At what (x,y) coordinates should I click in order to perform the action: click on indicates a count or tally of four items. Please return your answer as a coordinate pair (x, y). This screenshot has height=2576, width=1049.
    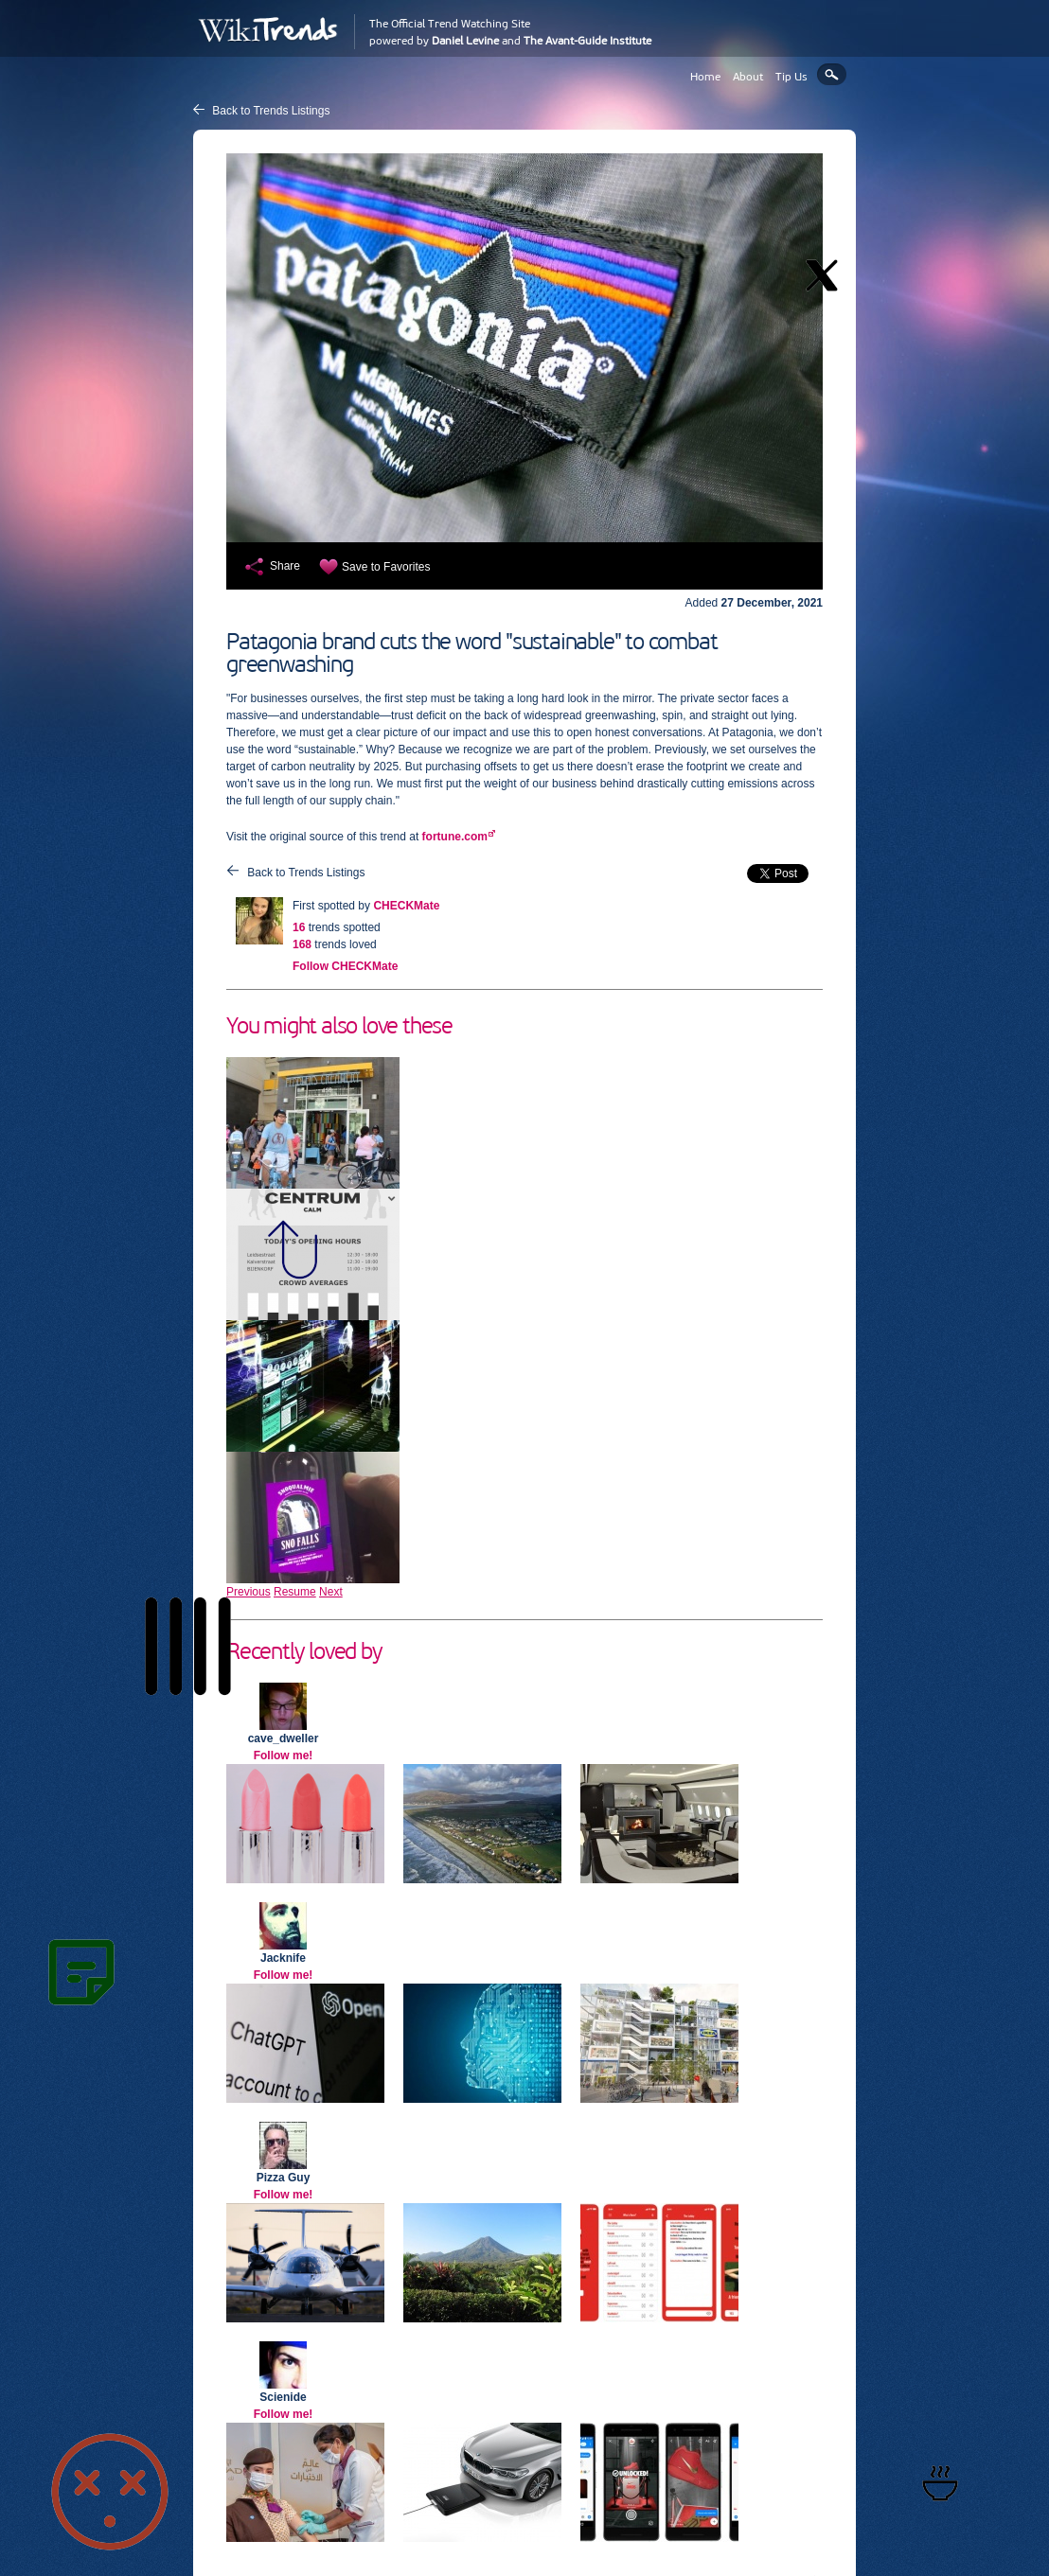
    Looking at the image, I should click on (187, 1646).